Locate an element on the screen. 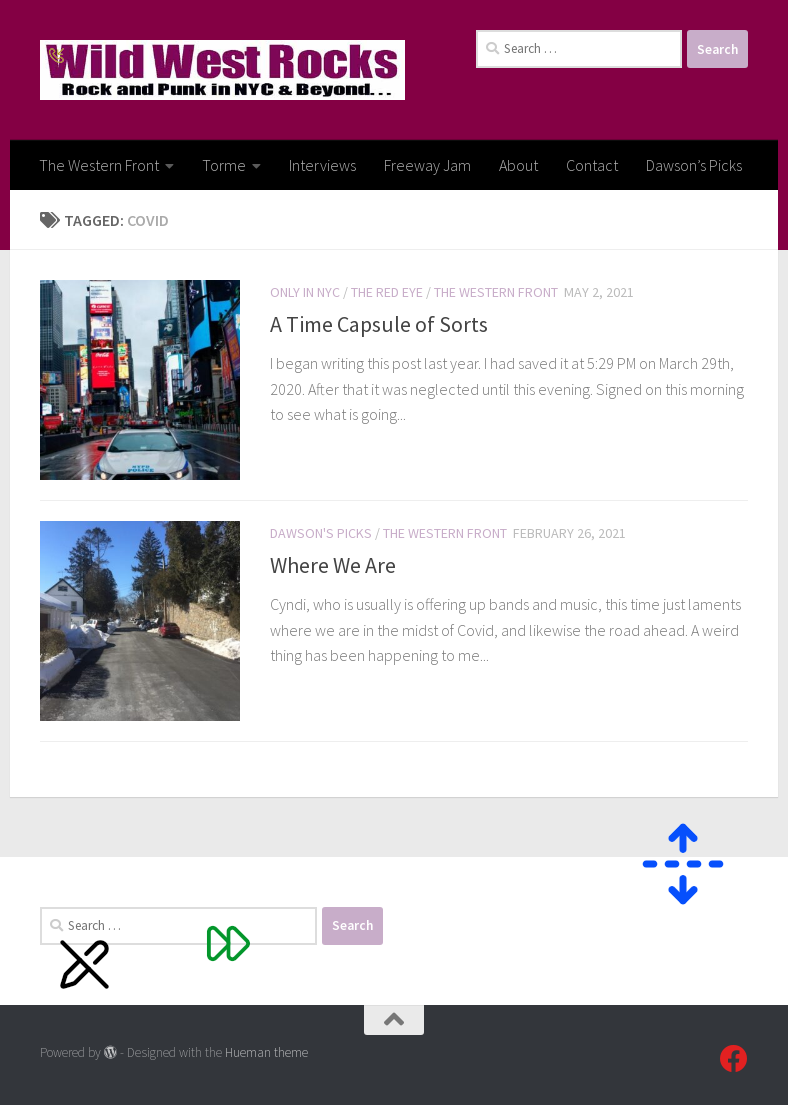 This screenshot has height=1105, width=788. expand collapsed content vertically is located at coordinates (683, 864).